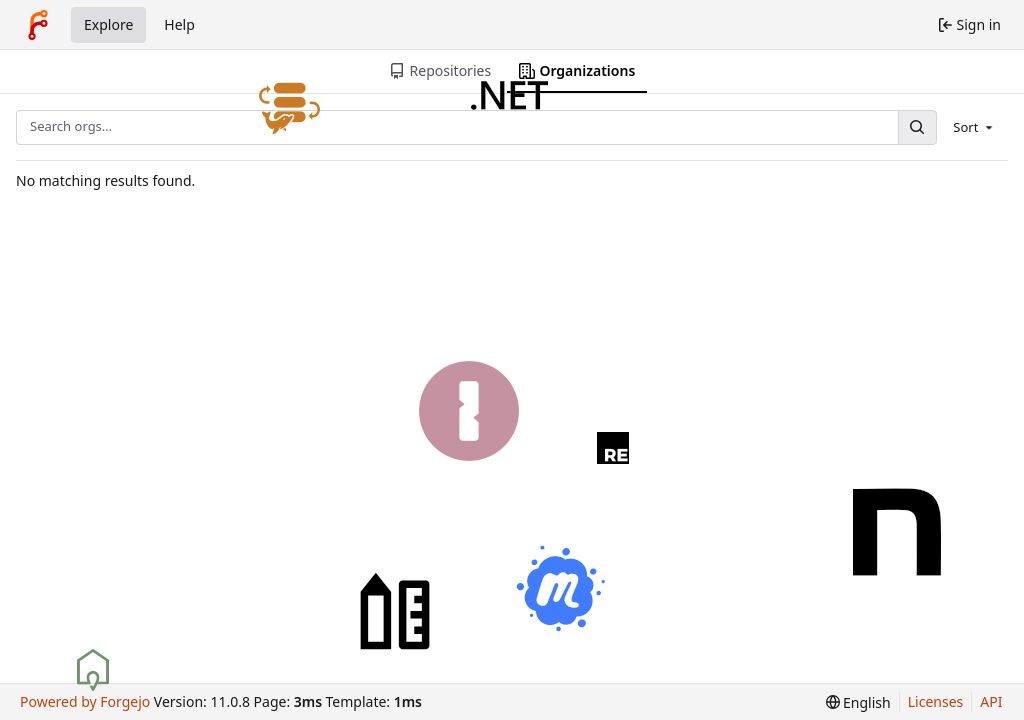 The width and height of the screenshot is (1024, 720). Describe the element at coordinates (289, 108) in the screenshot. I see `apache dolphinscheduler logo` at that location.